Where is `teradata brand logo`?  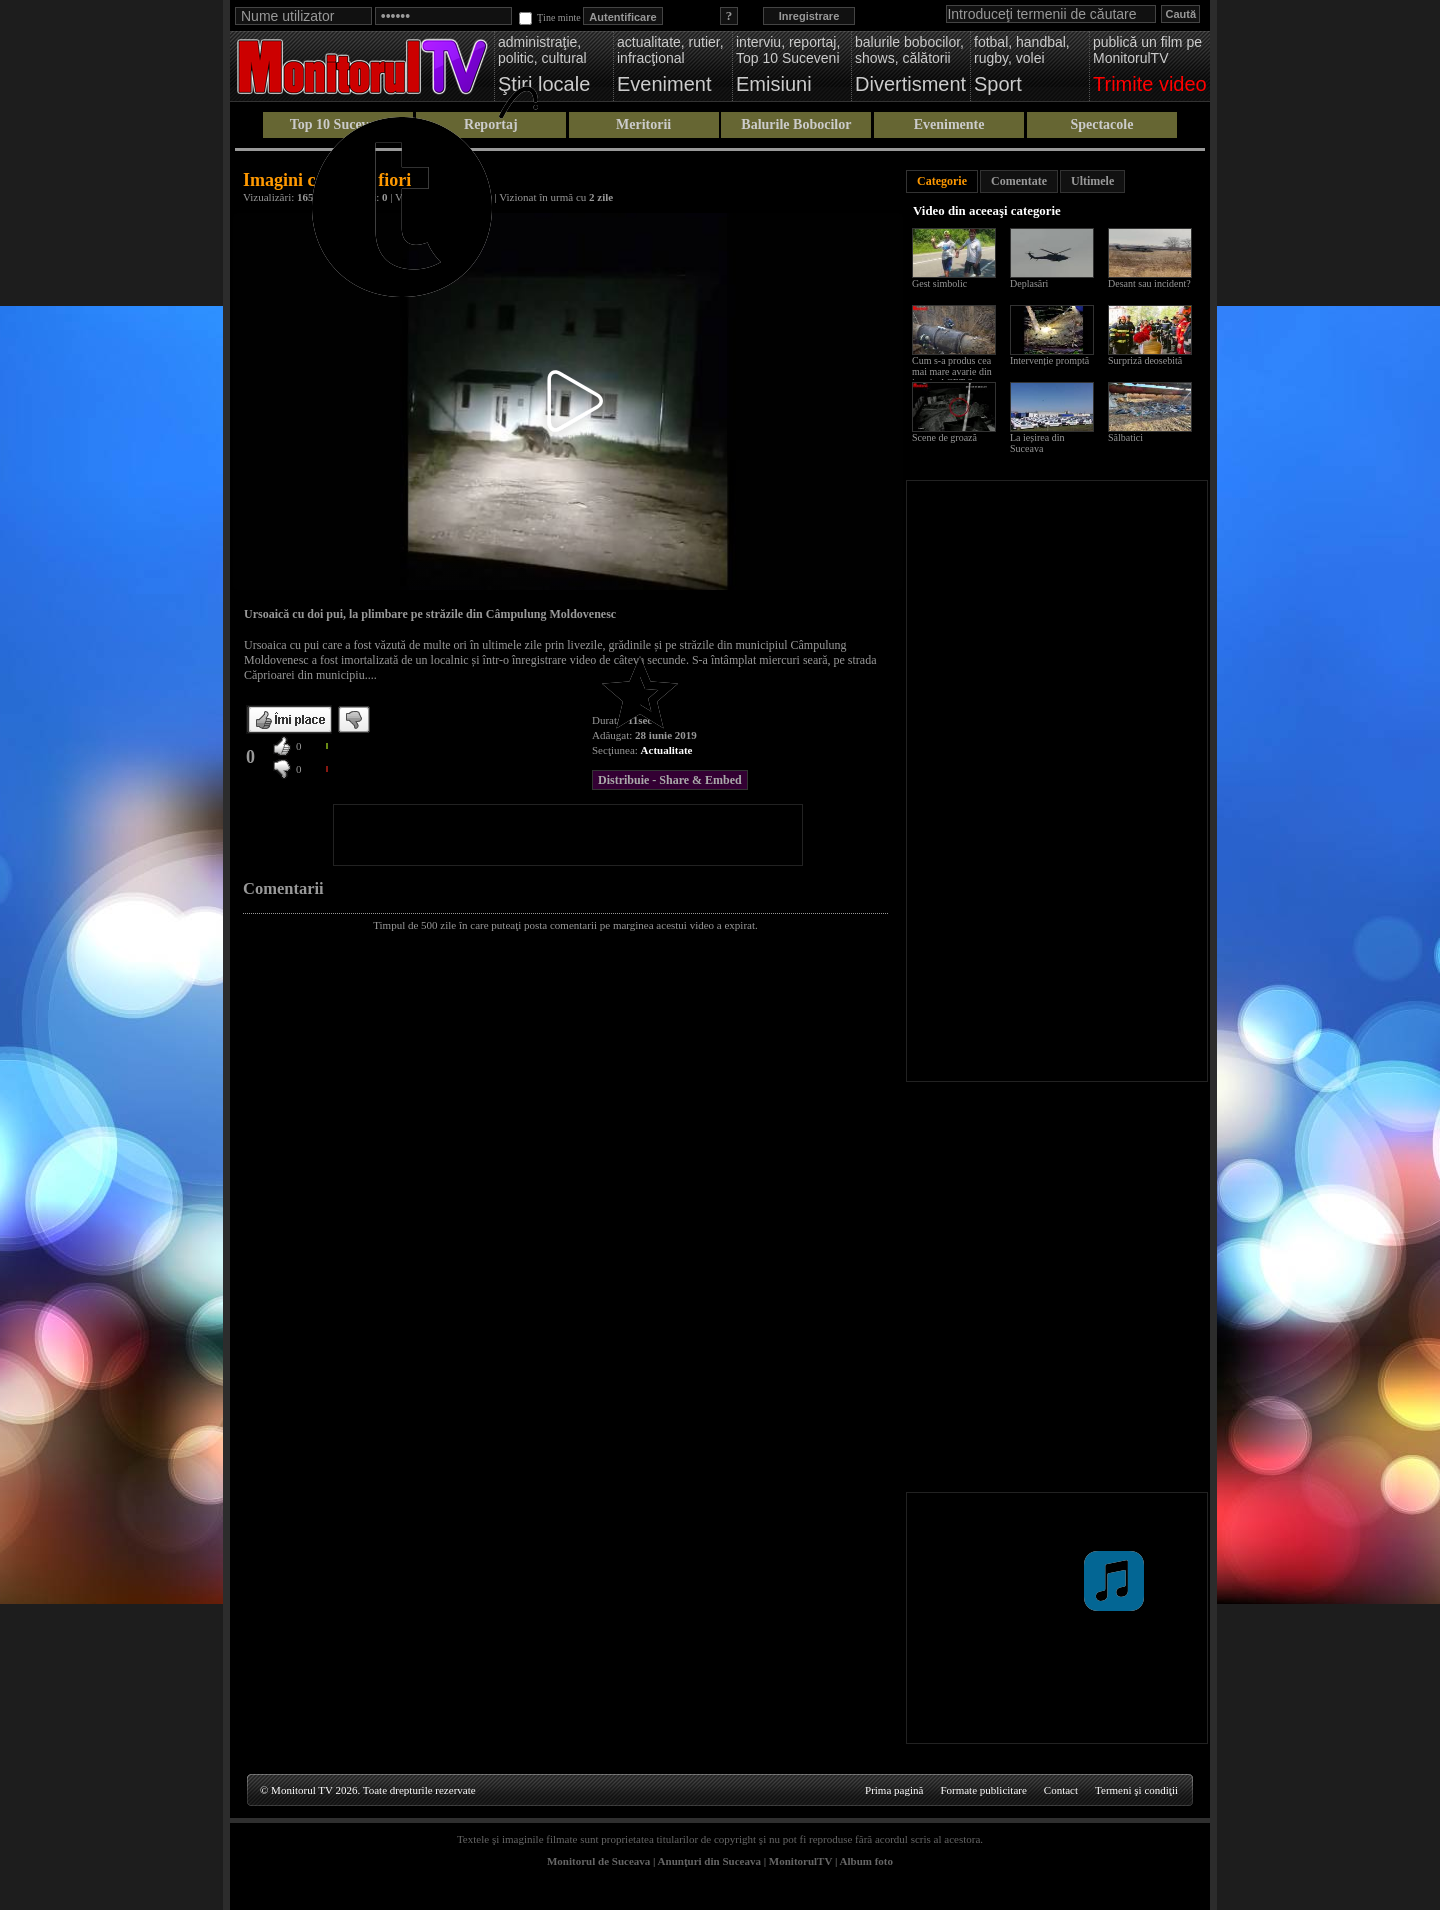 teradata brand logo is located at coordinates (402, 207).